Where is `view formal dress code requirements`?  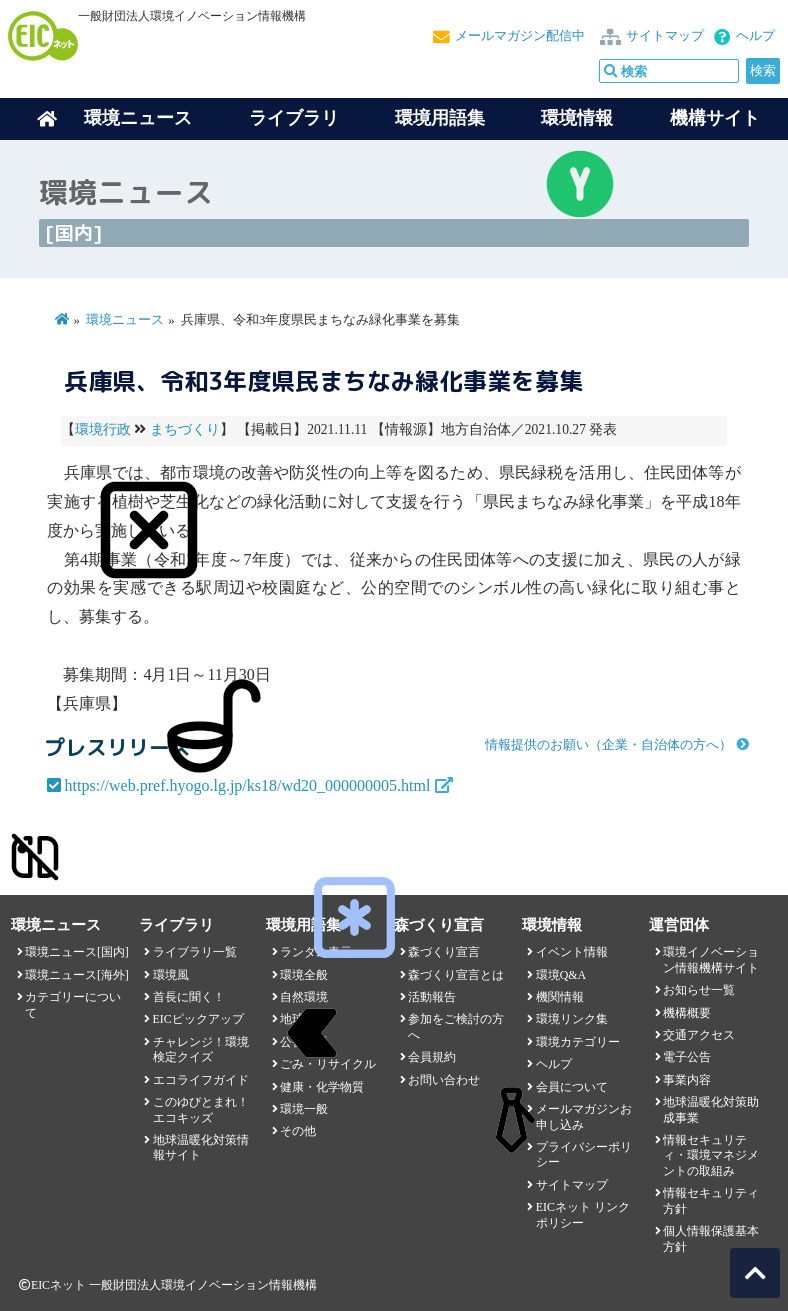 view formal dress code requirements is located at coordinates (511, 1118).